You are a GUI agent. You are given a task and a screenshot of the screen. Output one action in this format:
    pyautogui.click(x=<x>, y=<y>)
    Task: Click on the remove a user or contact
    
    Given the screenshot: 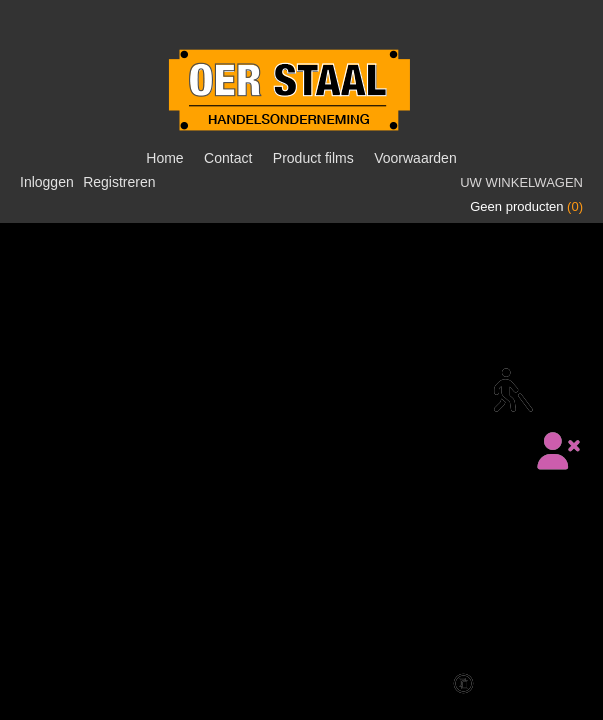 What is the action you would take?
    pyautogui.click(x=557, y=450)
    